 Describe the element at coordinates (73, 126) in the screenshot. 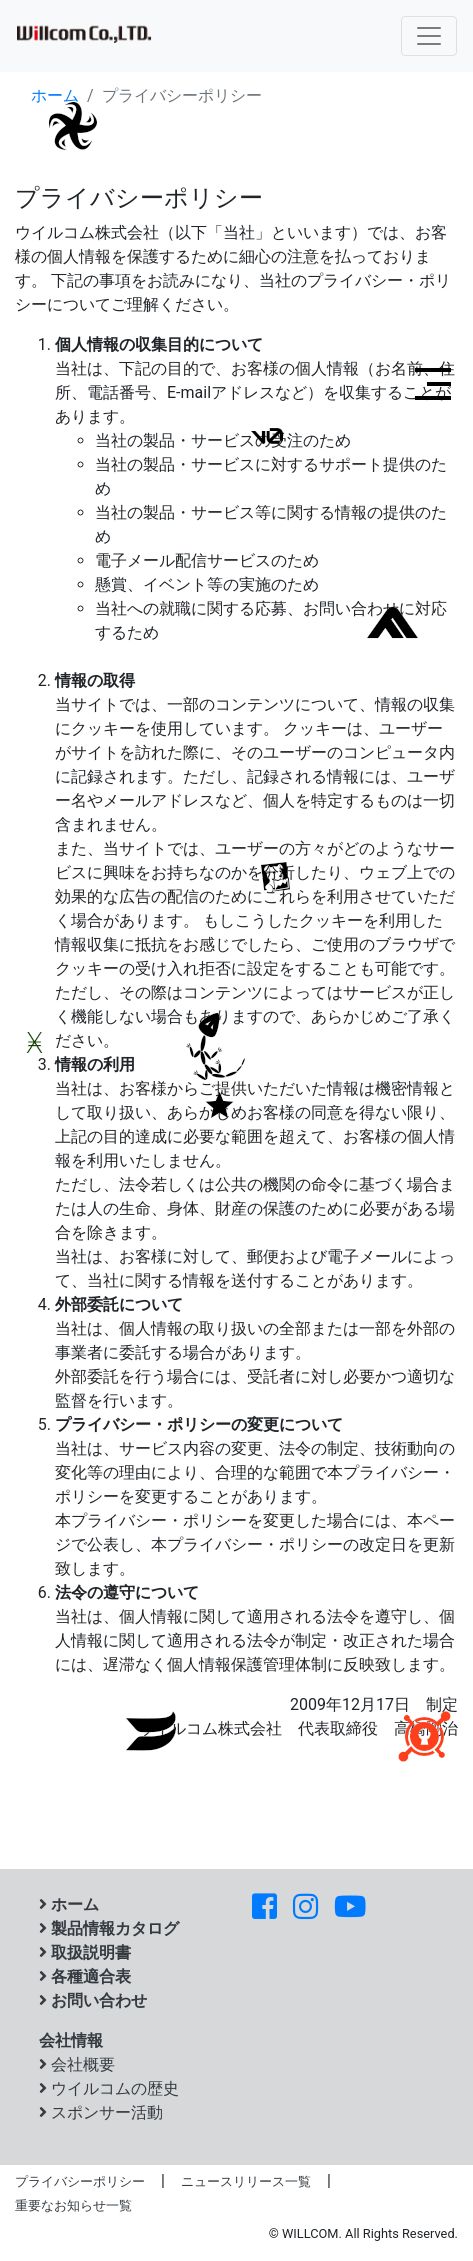

I see `visit turbosquid 3d model marketplace` at that location.